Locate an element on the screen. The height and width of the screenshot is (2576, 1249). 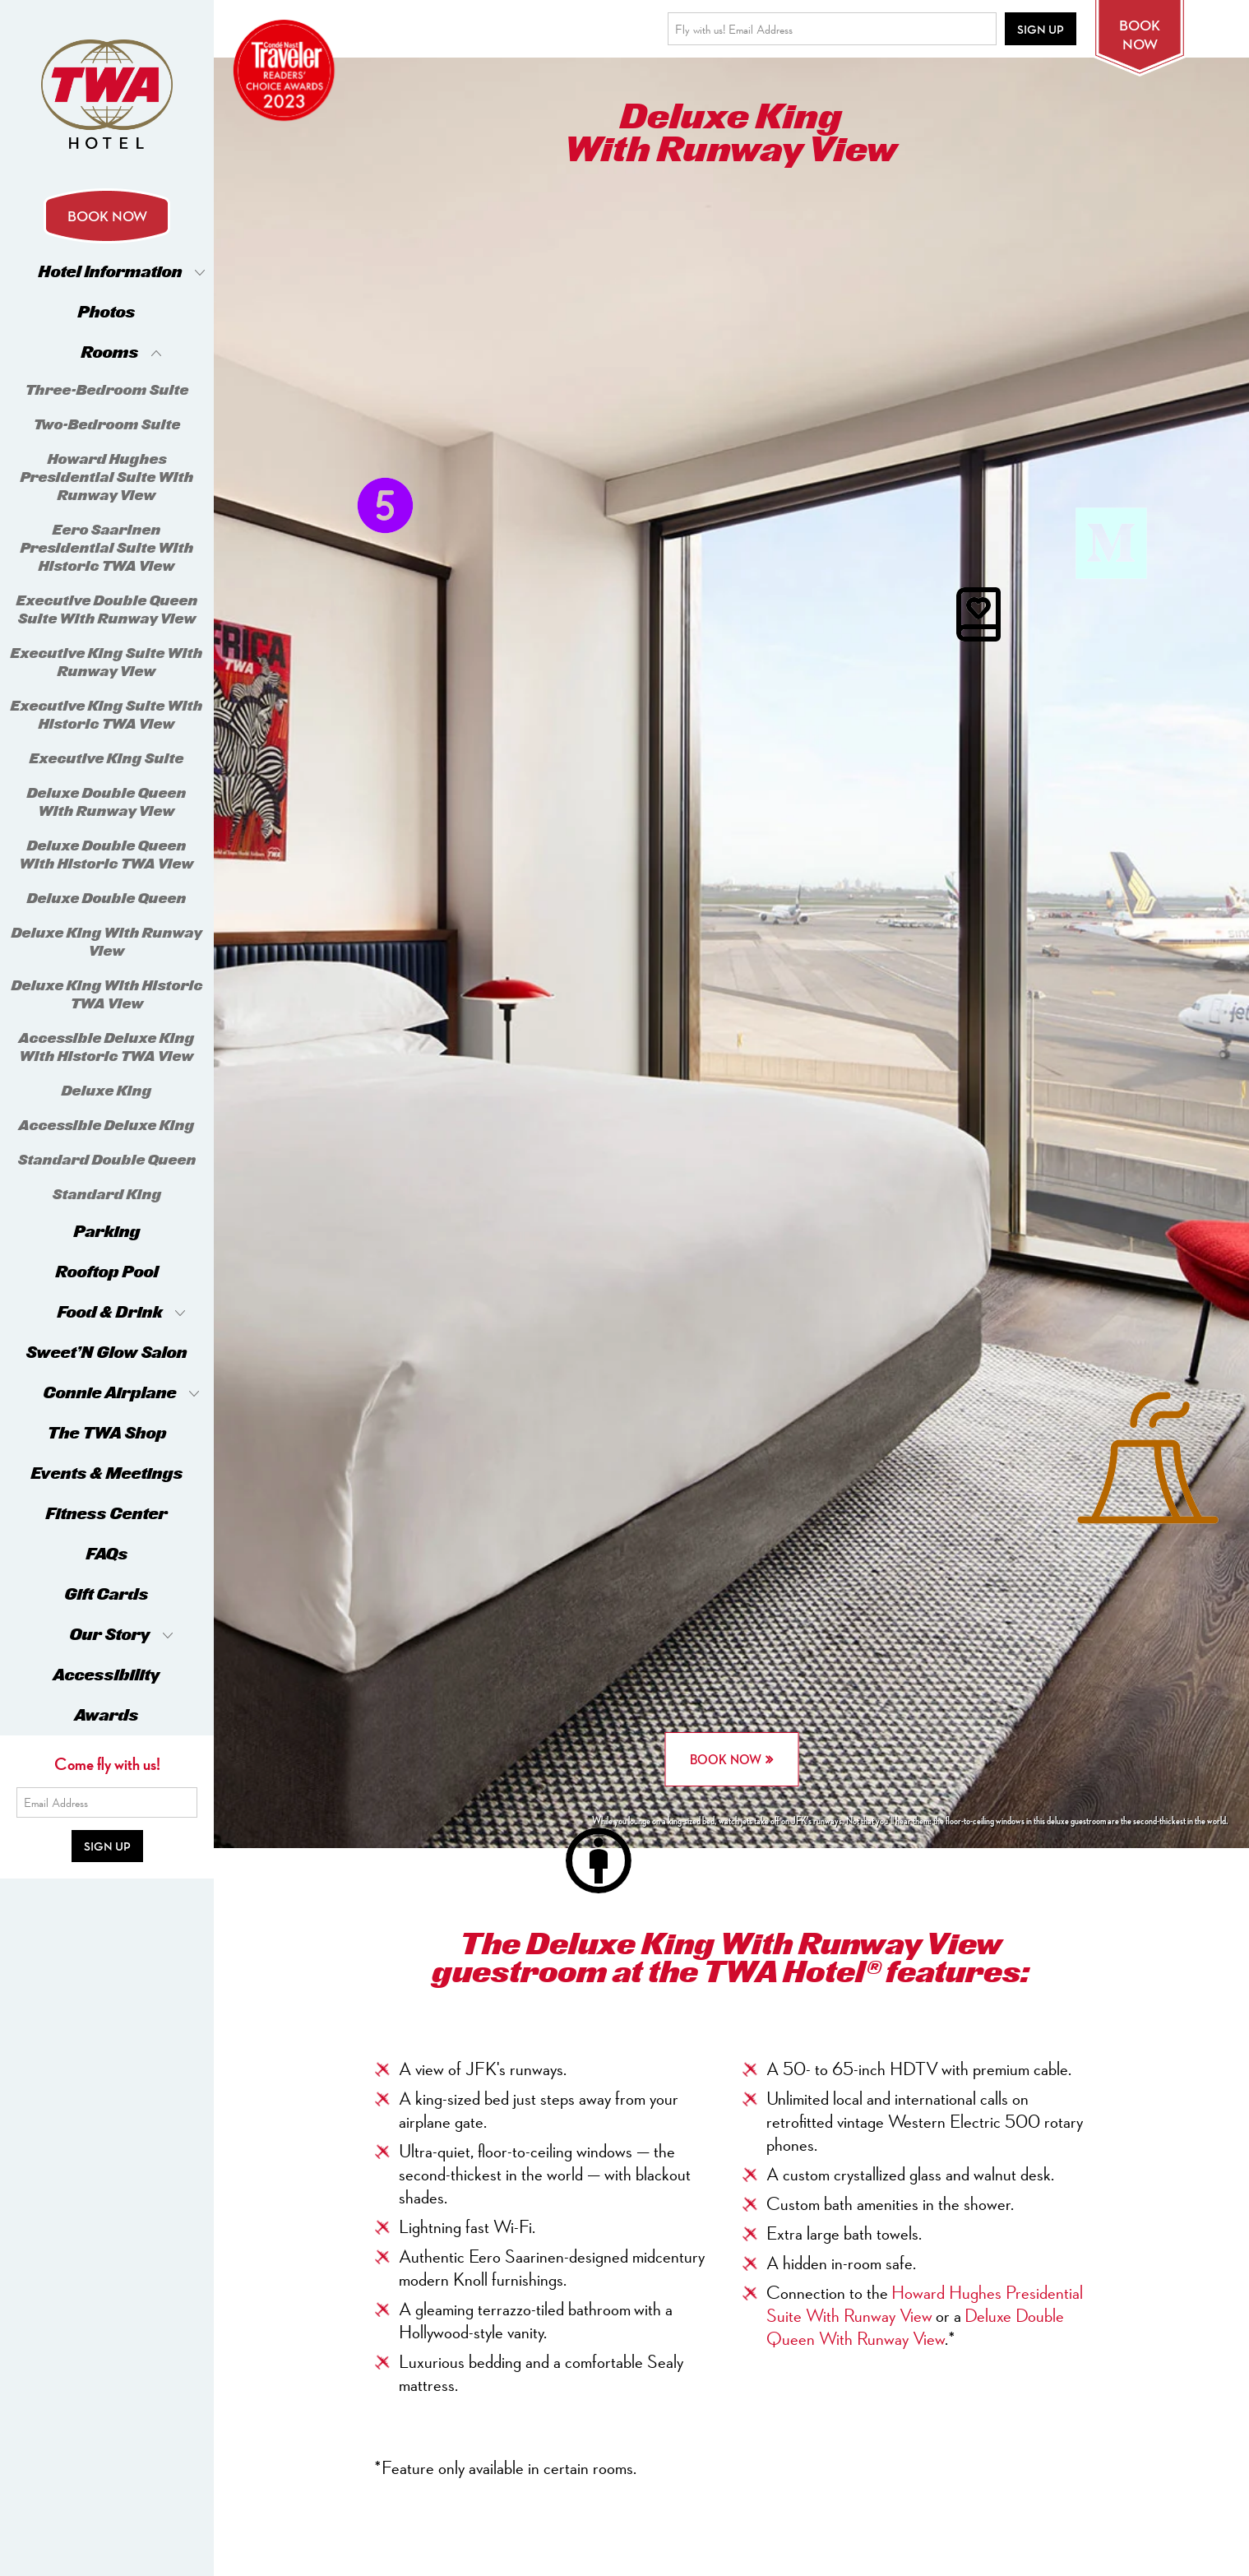
indicates step 5 in a multi-step process is located at coordinates (385, 505).